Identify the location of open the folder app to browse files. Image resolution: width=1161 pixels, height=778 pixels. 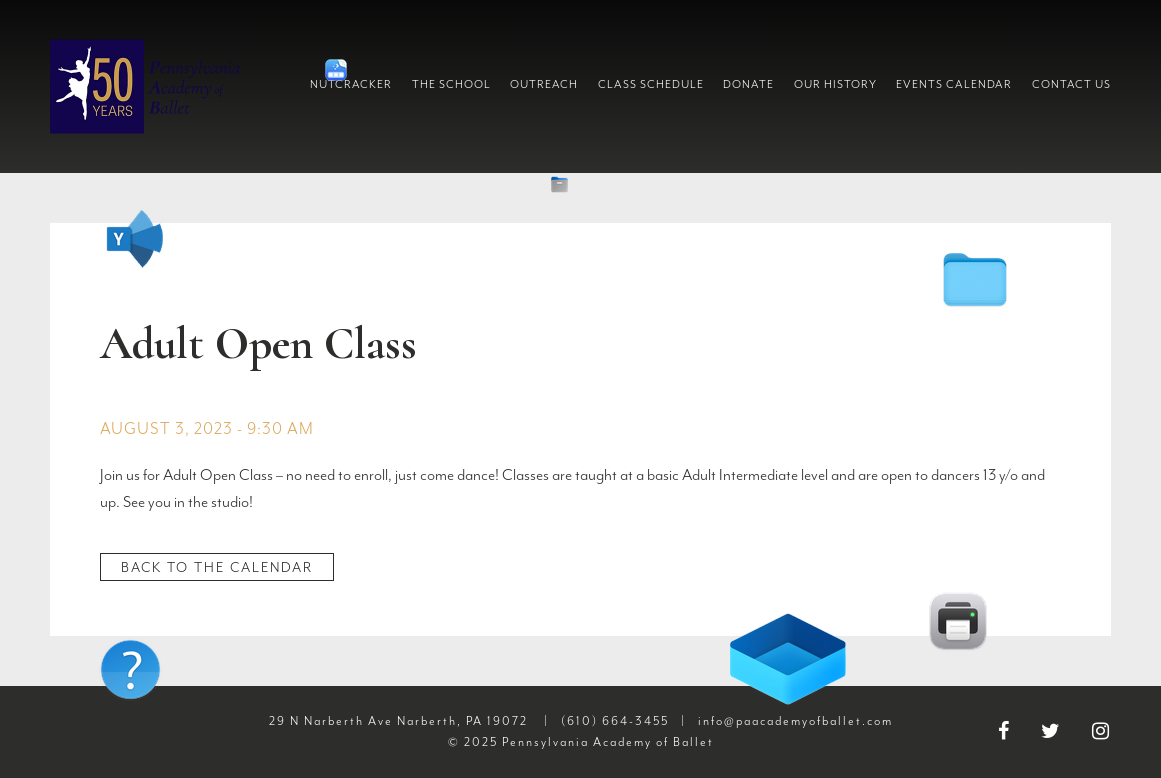
(975, 279).